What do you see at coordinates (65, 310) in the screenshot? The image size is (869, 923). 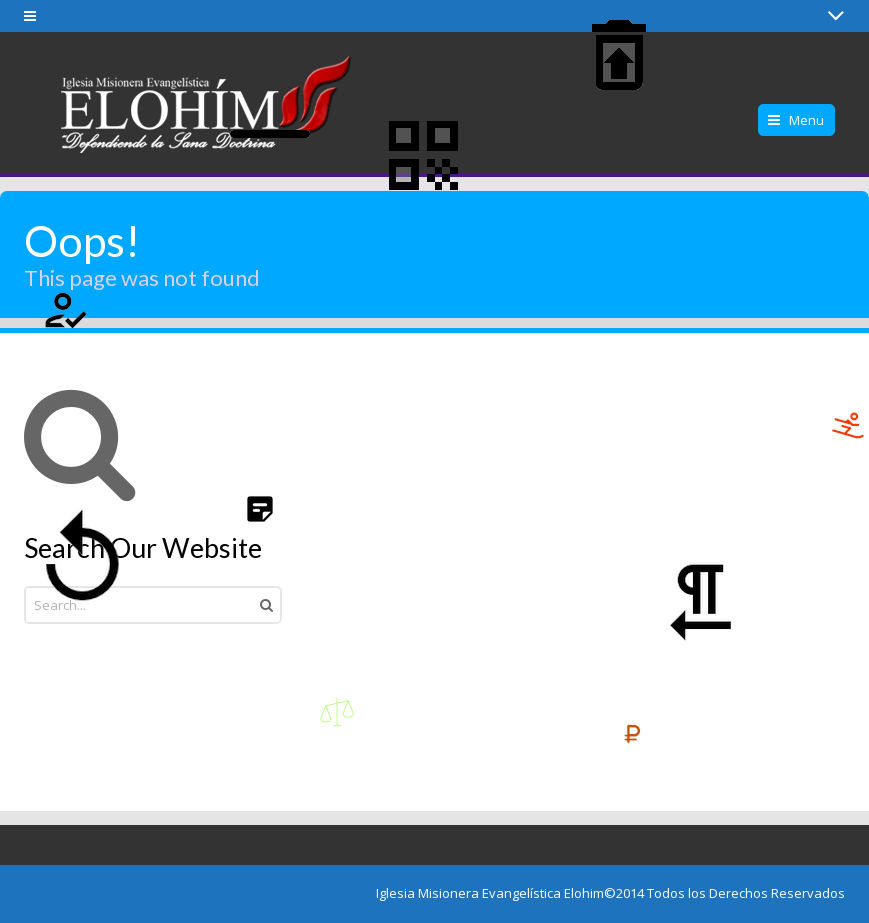 I see `indicates a verified or registered user` at bounding box center [65, 310].